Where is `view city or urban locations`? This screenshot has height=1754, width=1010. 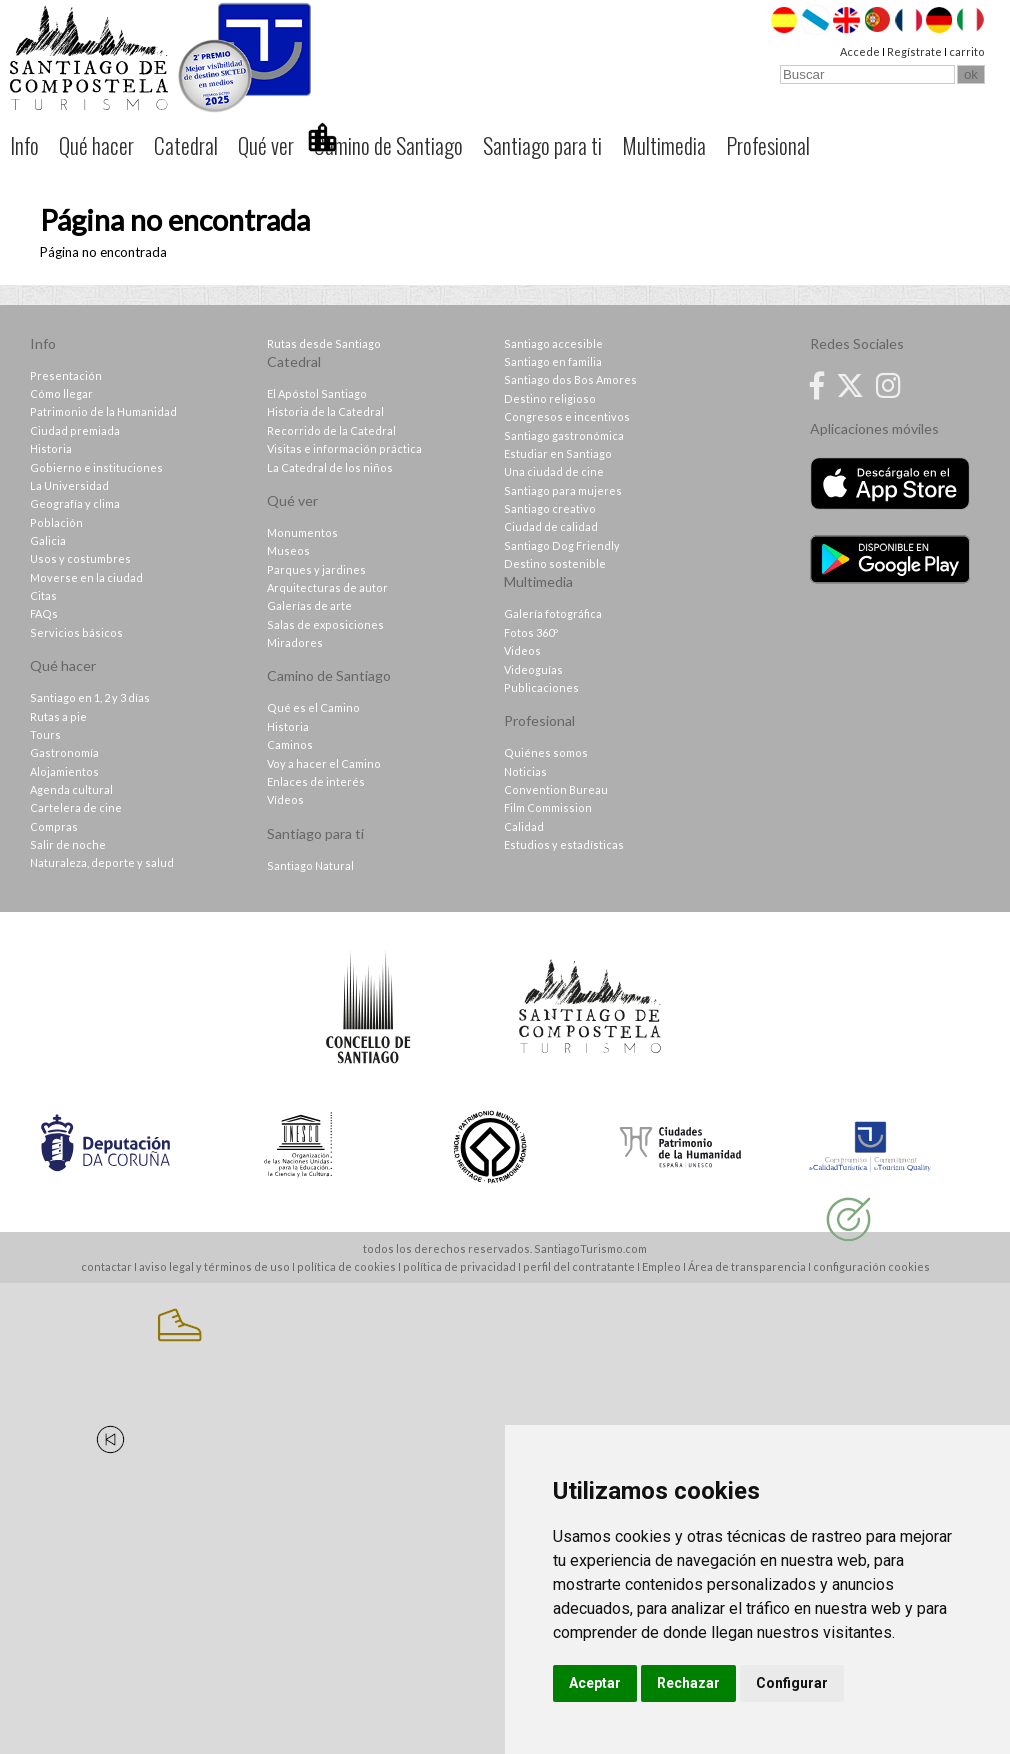 view city or urban locations is located at coordinates (322, 137).